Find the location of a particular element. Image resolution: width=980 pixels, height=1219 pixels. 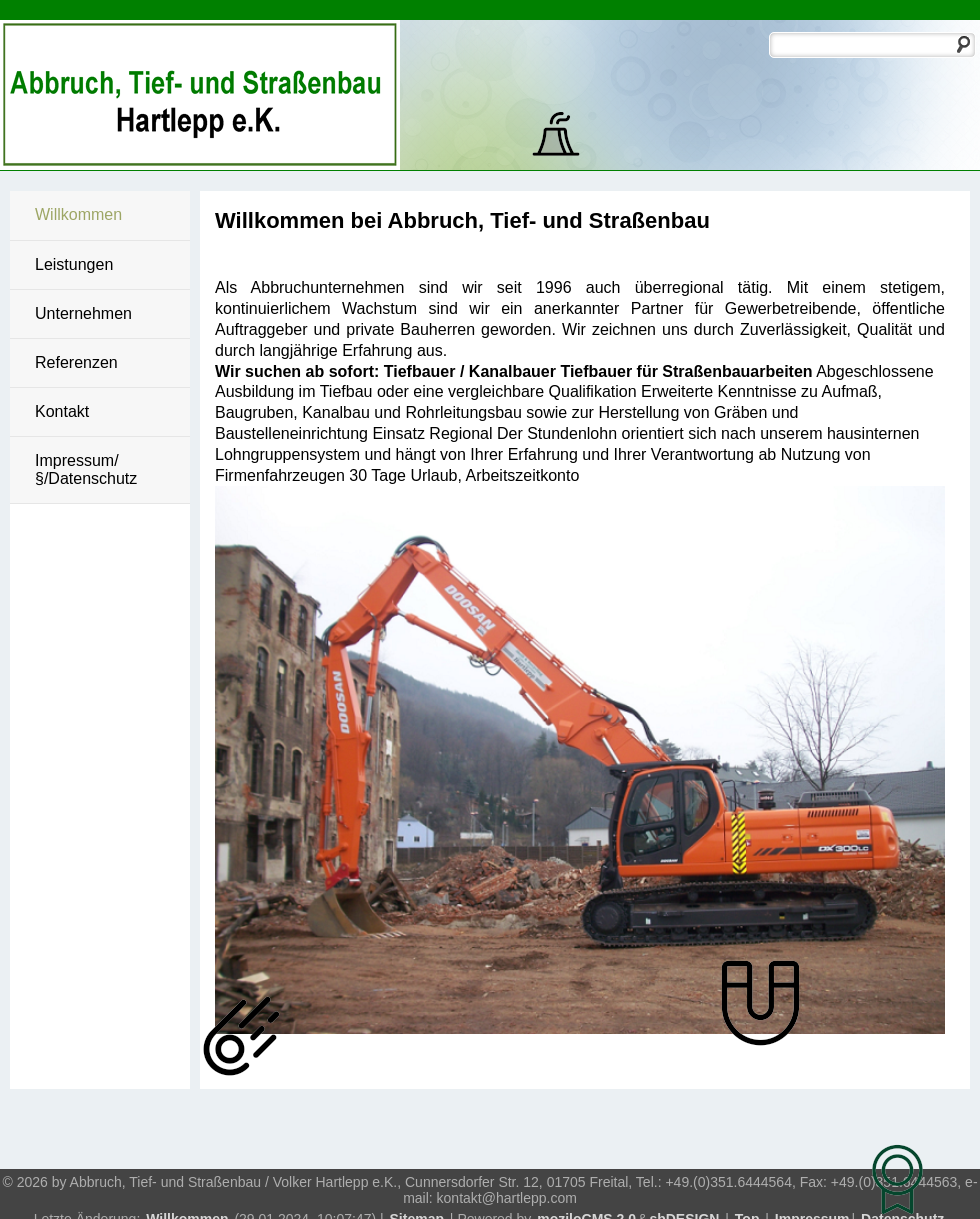

activate magnetic snap or alignment tool is located at coordinates (760, 999).